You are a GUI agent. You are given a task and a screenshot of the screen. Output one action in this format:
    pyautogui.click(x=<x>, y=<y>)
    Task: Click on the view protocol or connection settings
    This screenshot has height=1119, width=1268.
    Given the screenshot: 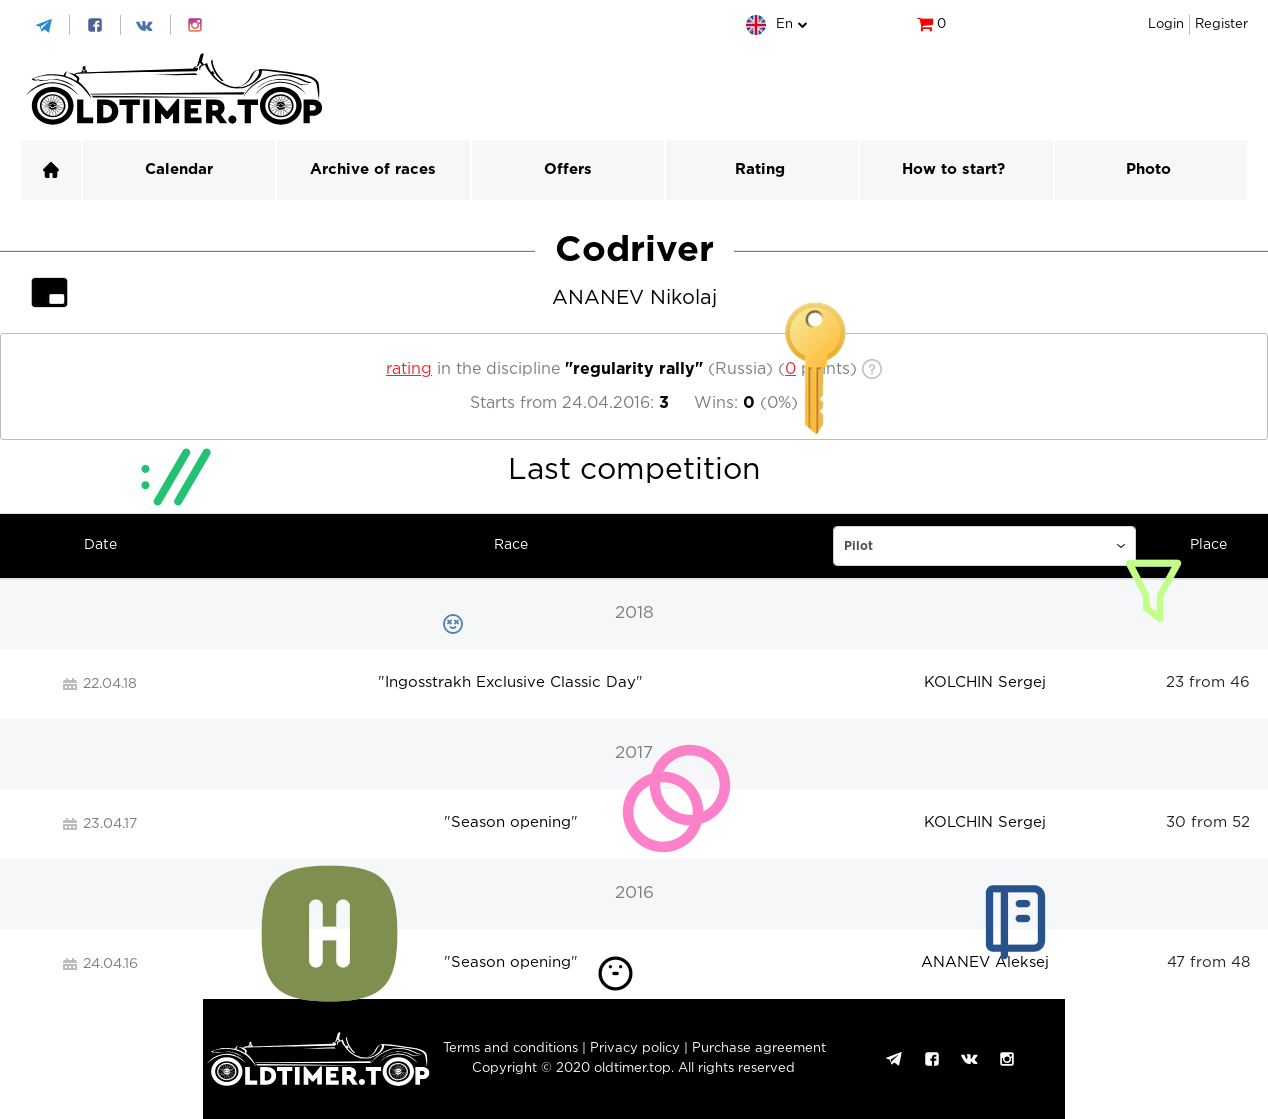 What is the action you would take?
    pyautogui.click(x=174, y=477)
    